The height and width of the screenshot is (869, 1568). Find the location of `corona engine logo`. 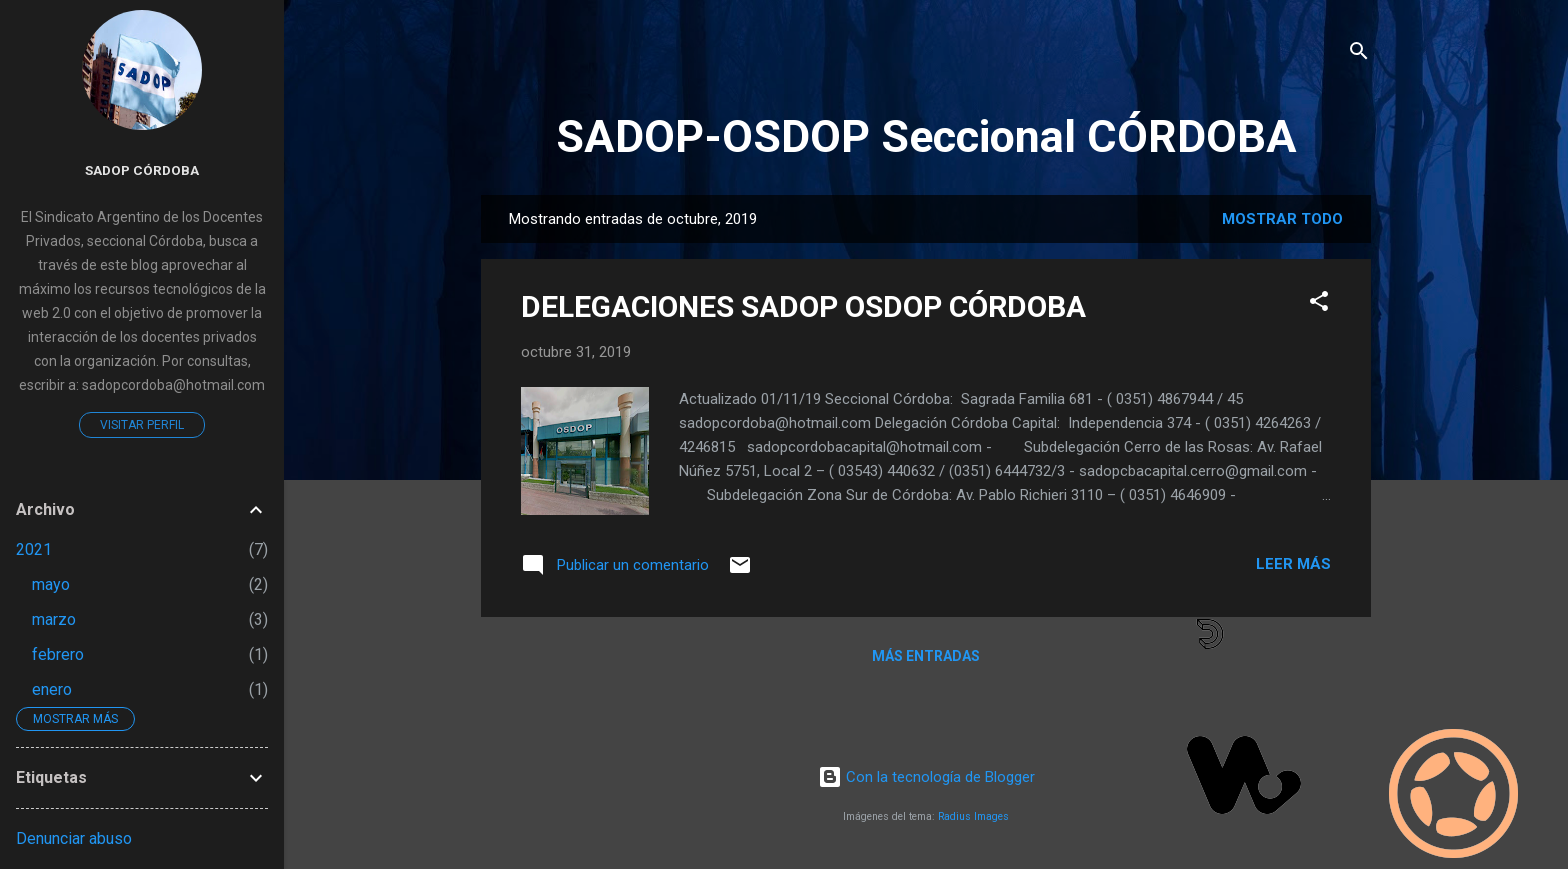

corona engine logo is located at coordinates (1453, 793).